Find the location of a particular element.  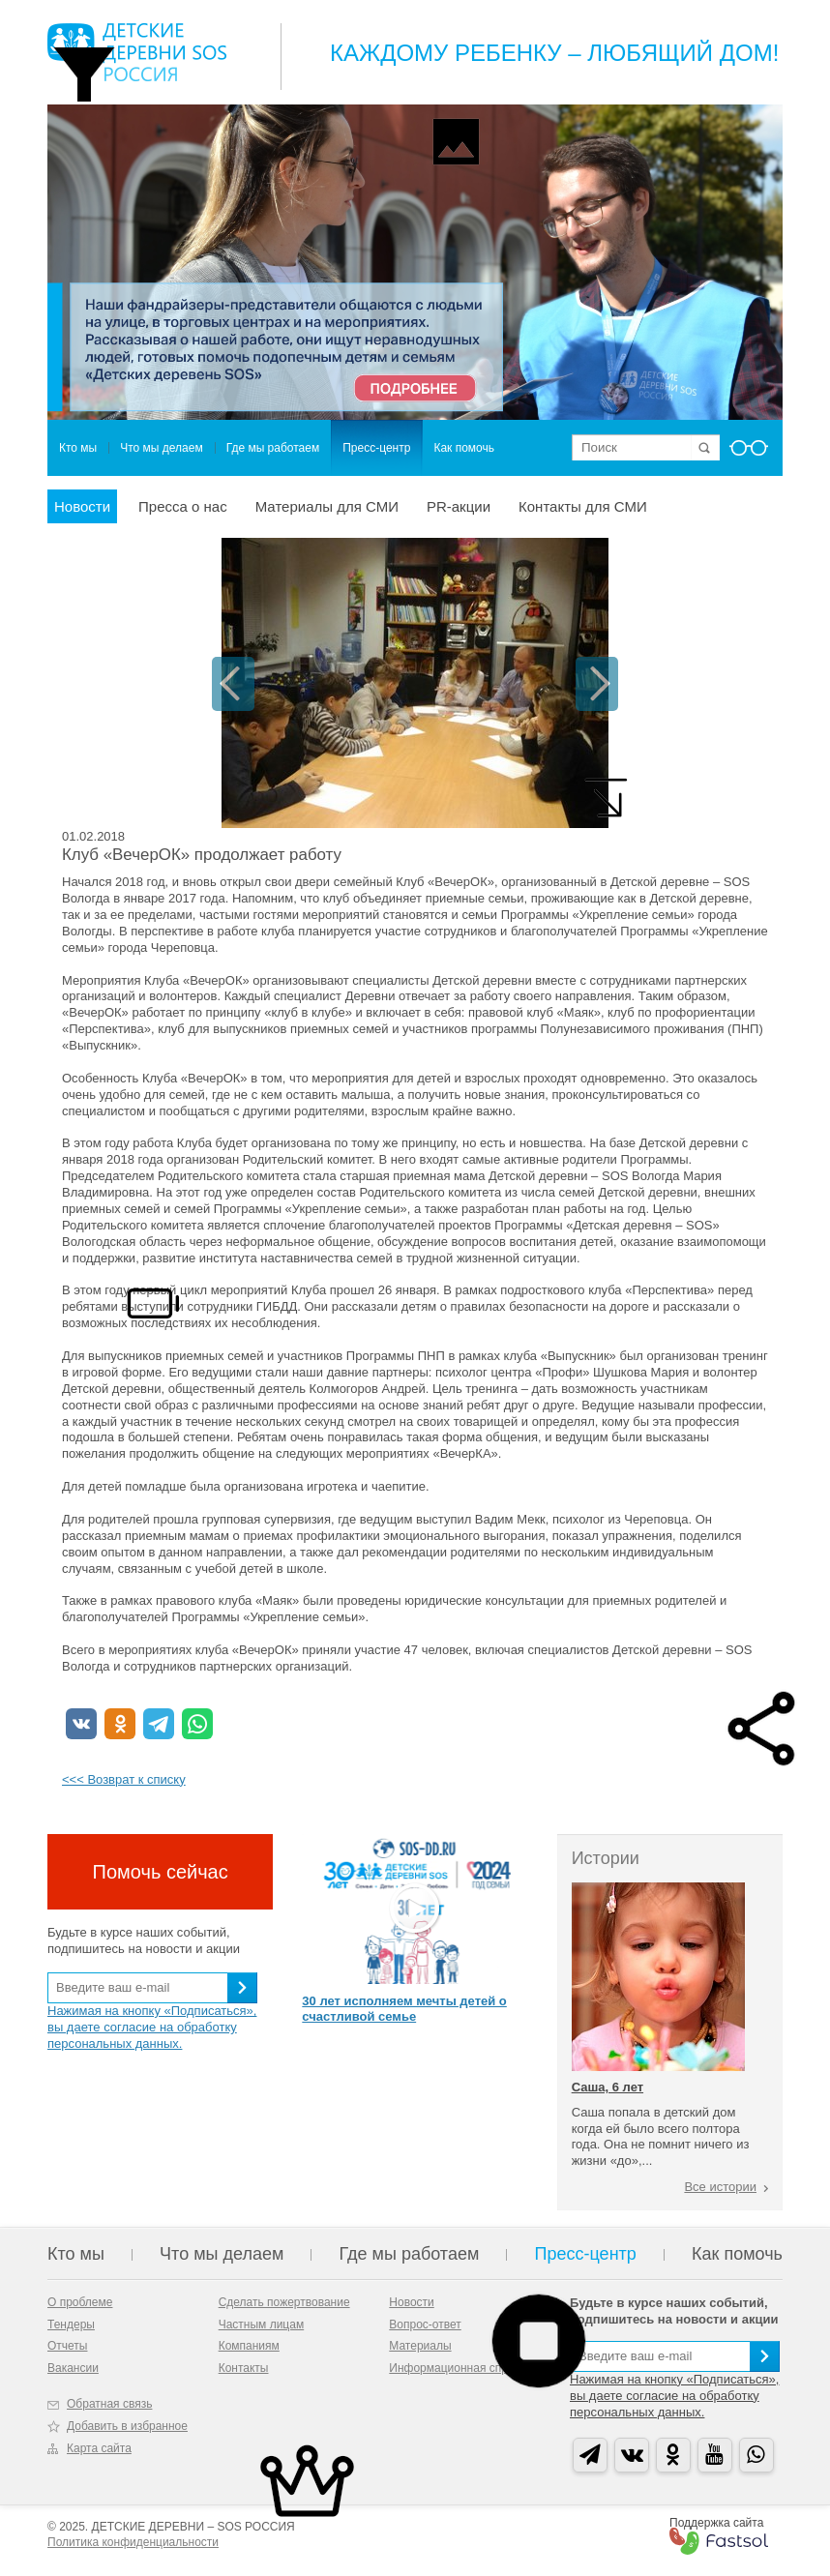

indicates battery is completely drained is located at coordinates (152, 1303).